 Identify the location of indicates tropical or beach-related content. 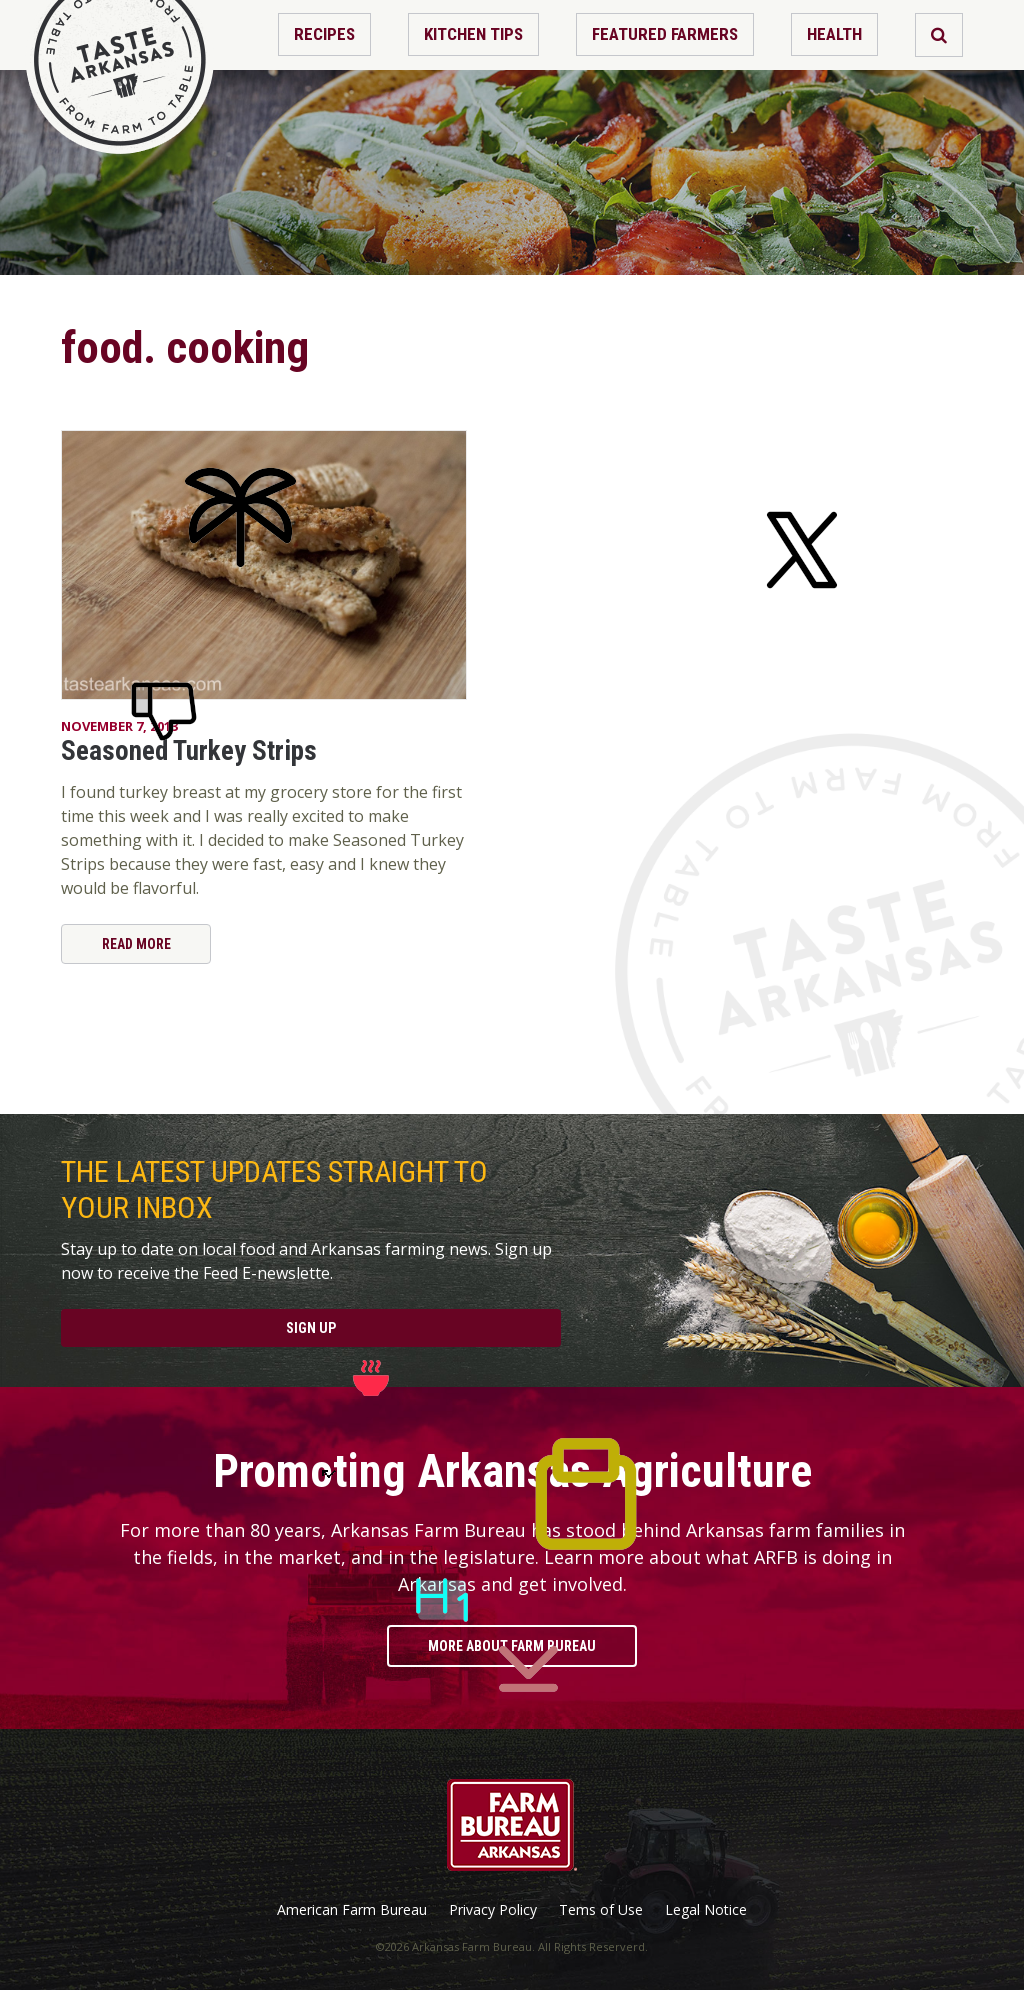
(240, 515).